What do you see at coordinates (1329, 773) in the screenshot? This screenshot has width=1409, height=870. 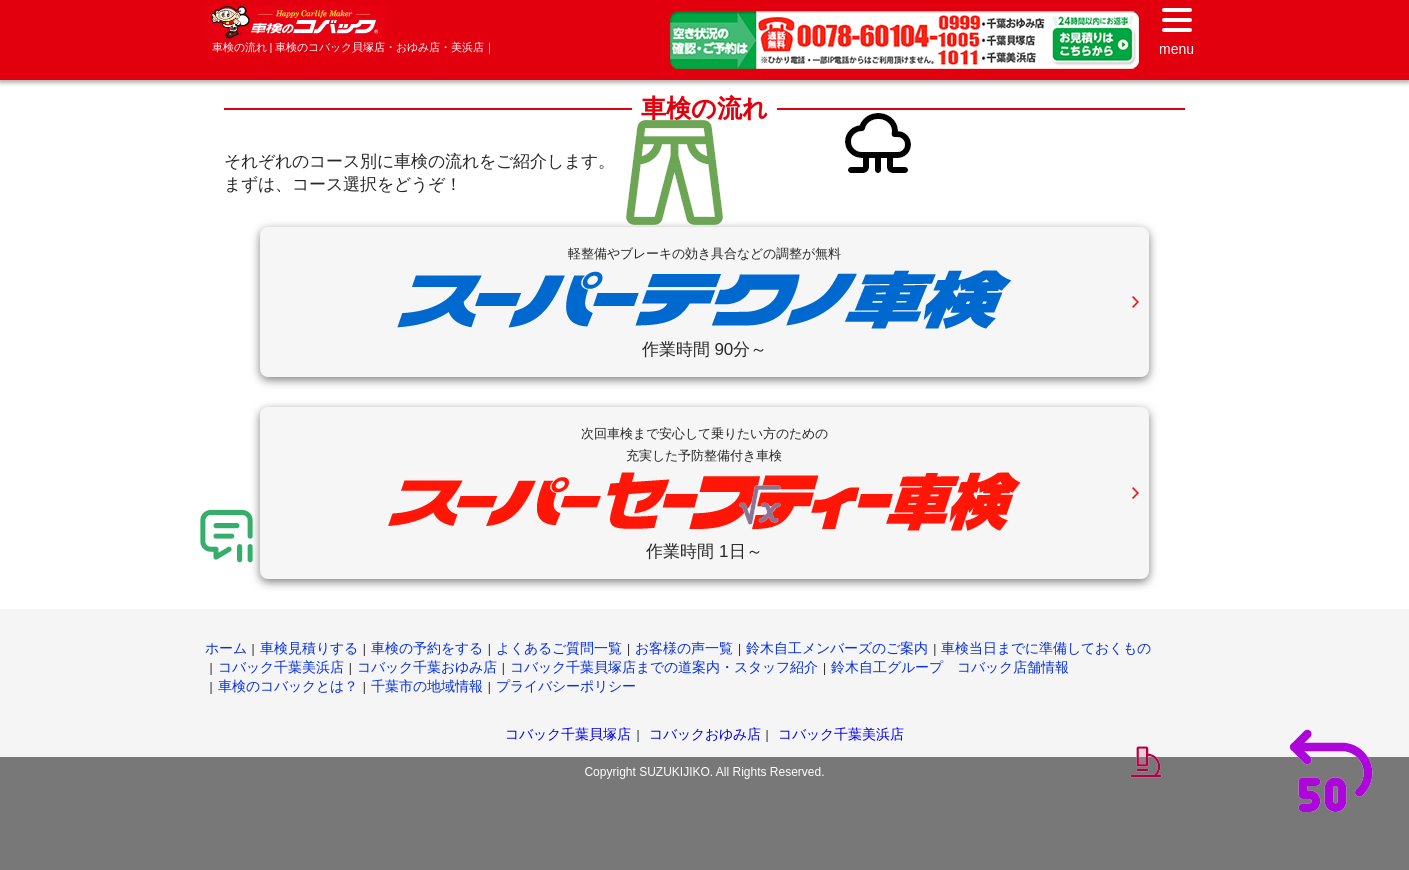 I see `rewind 50 seconds backward` at bounding box center [1329, 773].